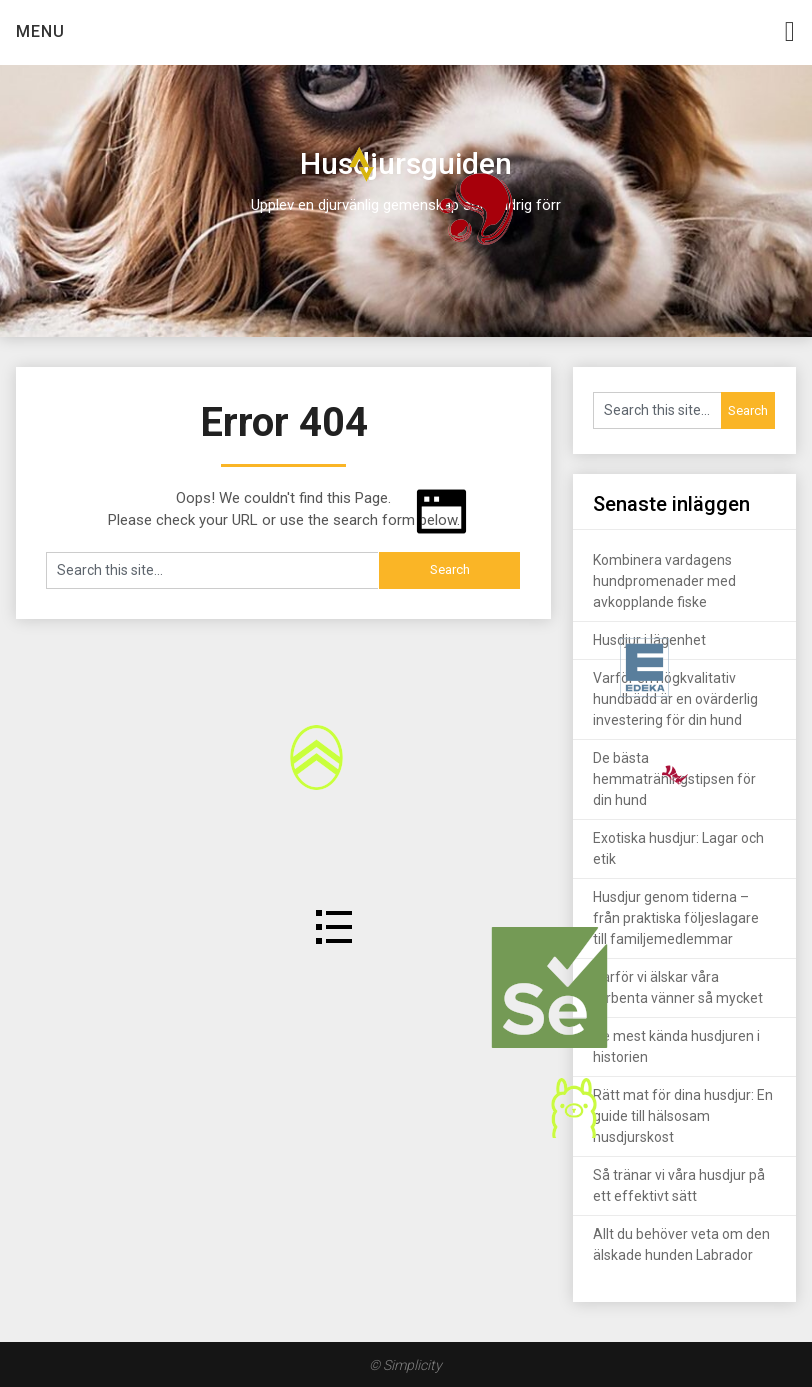 Image resolution: width=812 pixels, height=1387 pixels. Describe the element at coordinates (316, 757) in the screenshot. I see `citroën brand logo` at that location.